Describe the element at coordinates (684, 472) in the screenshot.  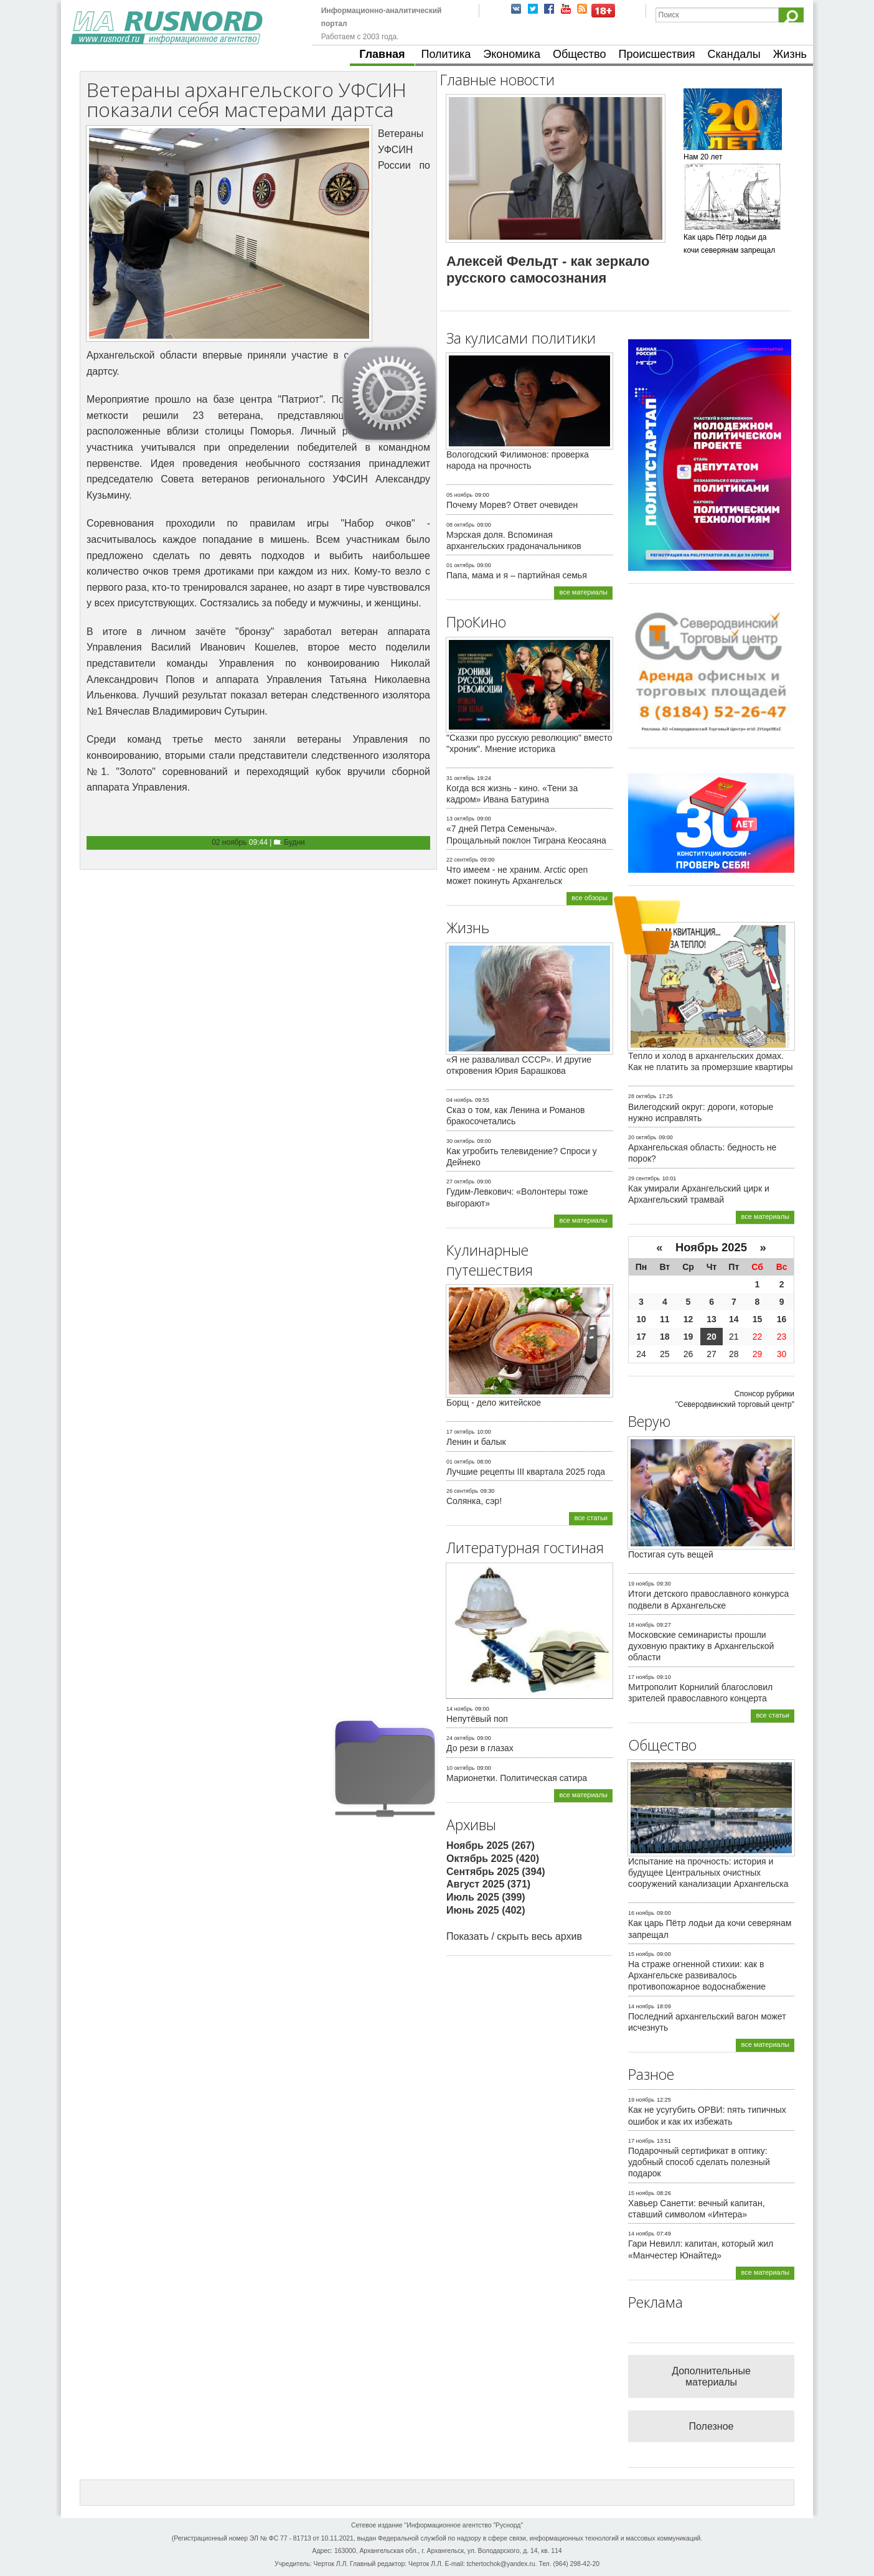
I see `open gnome tweaks to customize system settings` at that location.